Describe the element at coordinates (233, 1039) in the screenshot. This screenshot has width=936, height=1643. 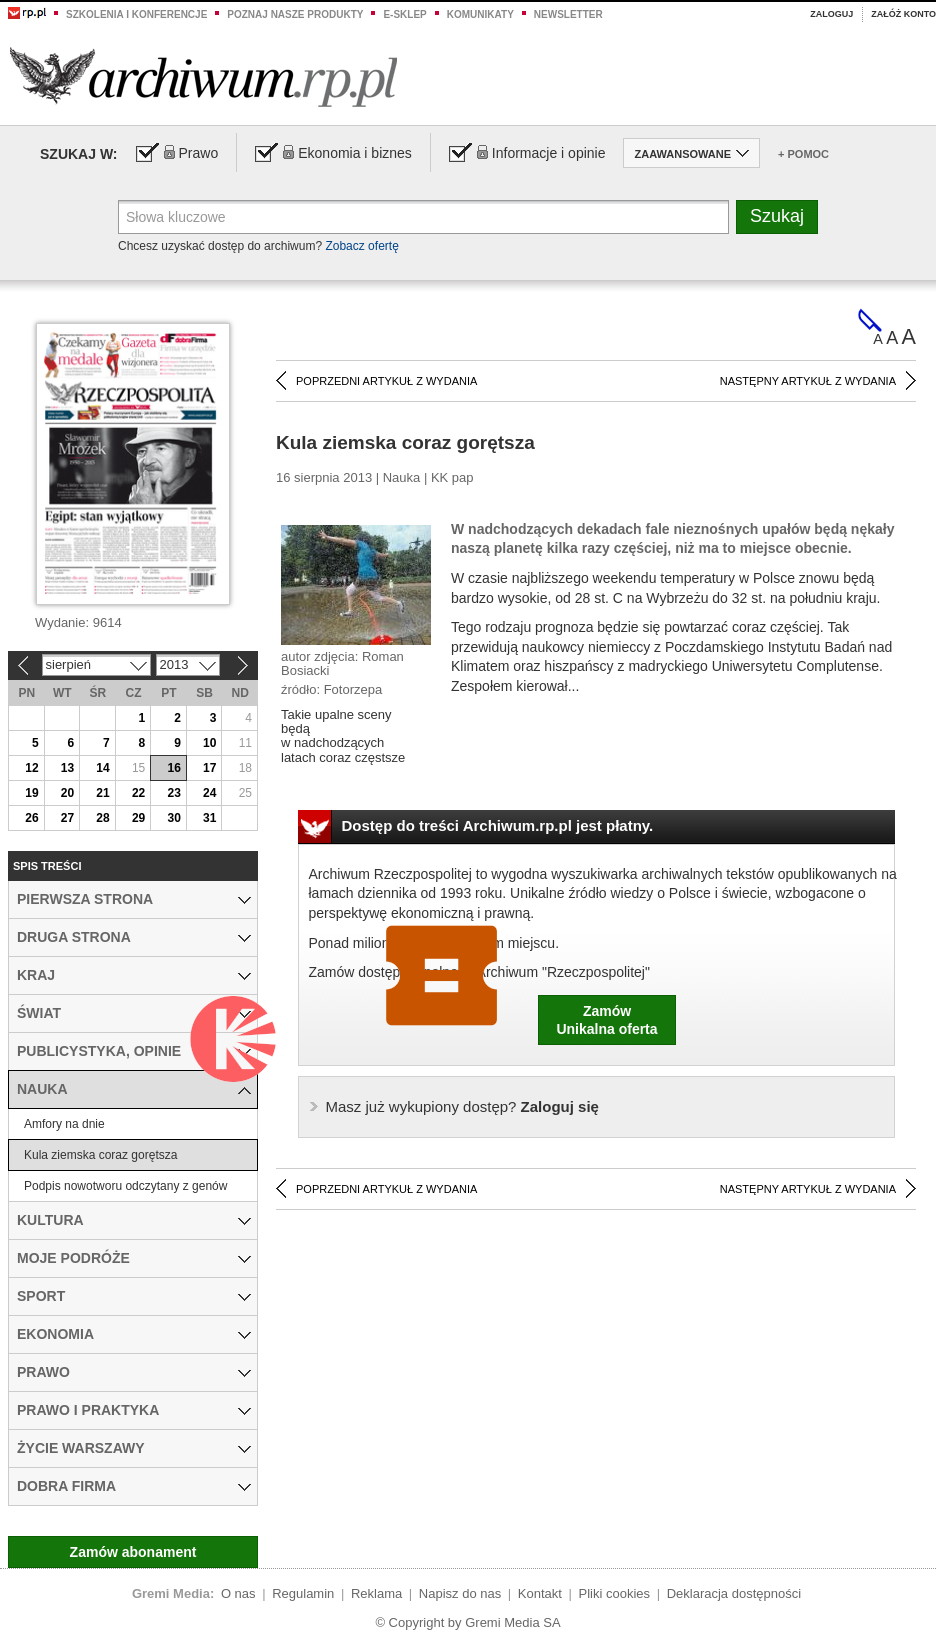
I see `open the Kinopoisk app` at that location.